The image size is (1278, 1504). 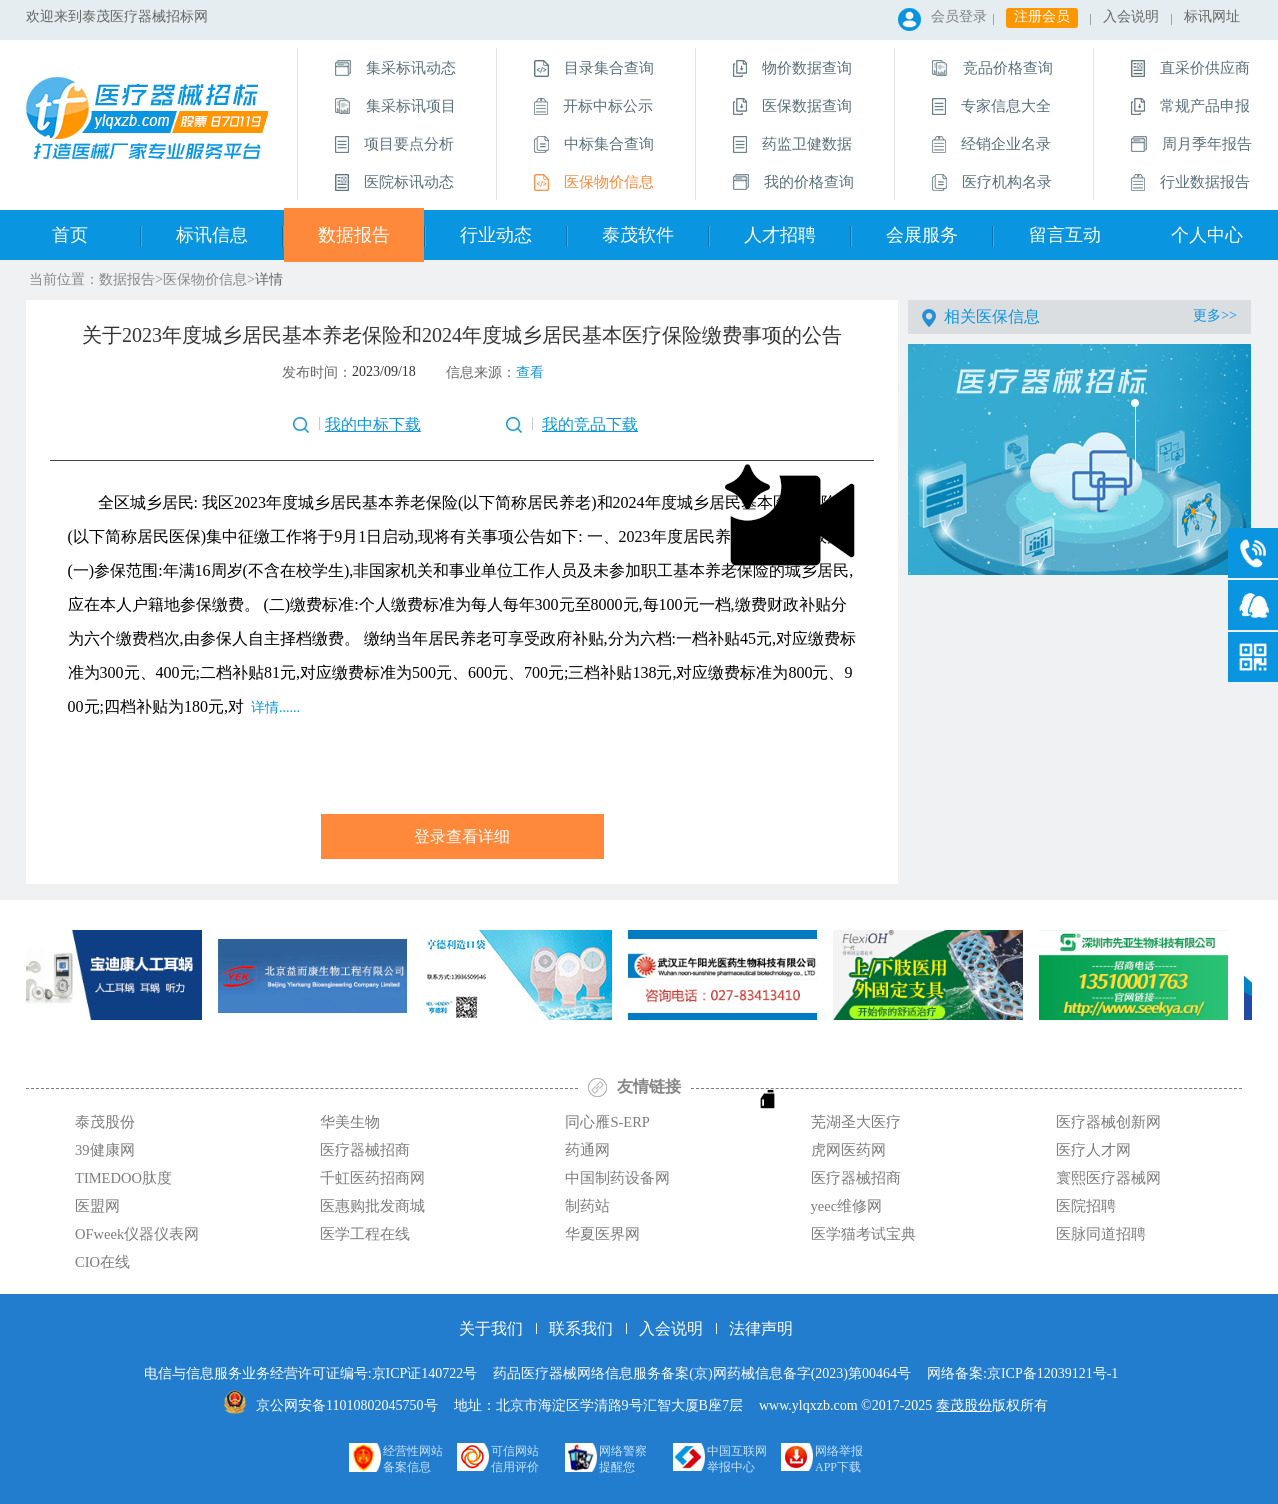 I want to click on find nearby gas stations, so click(x=767, y=1099).